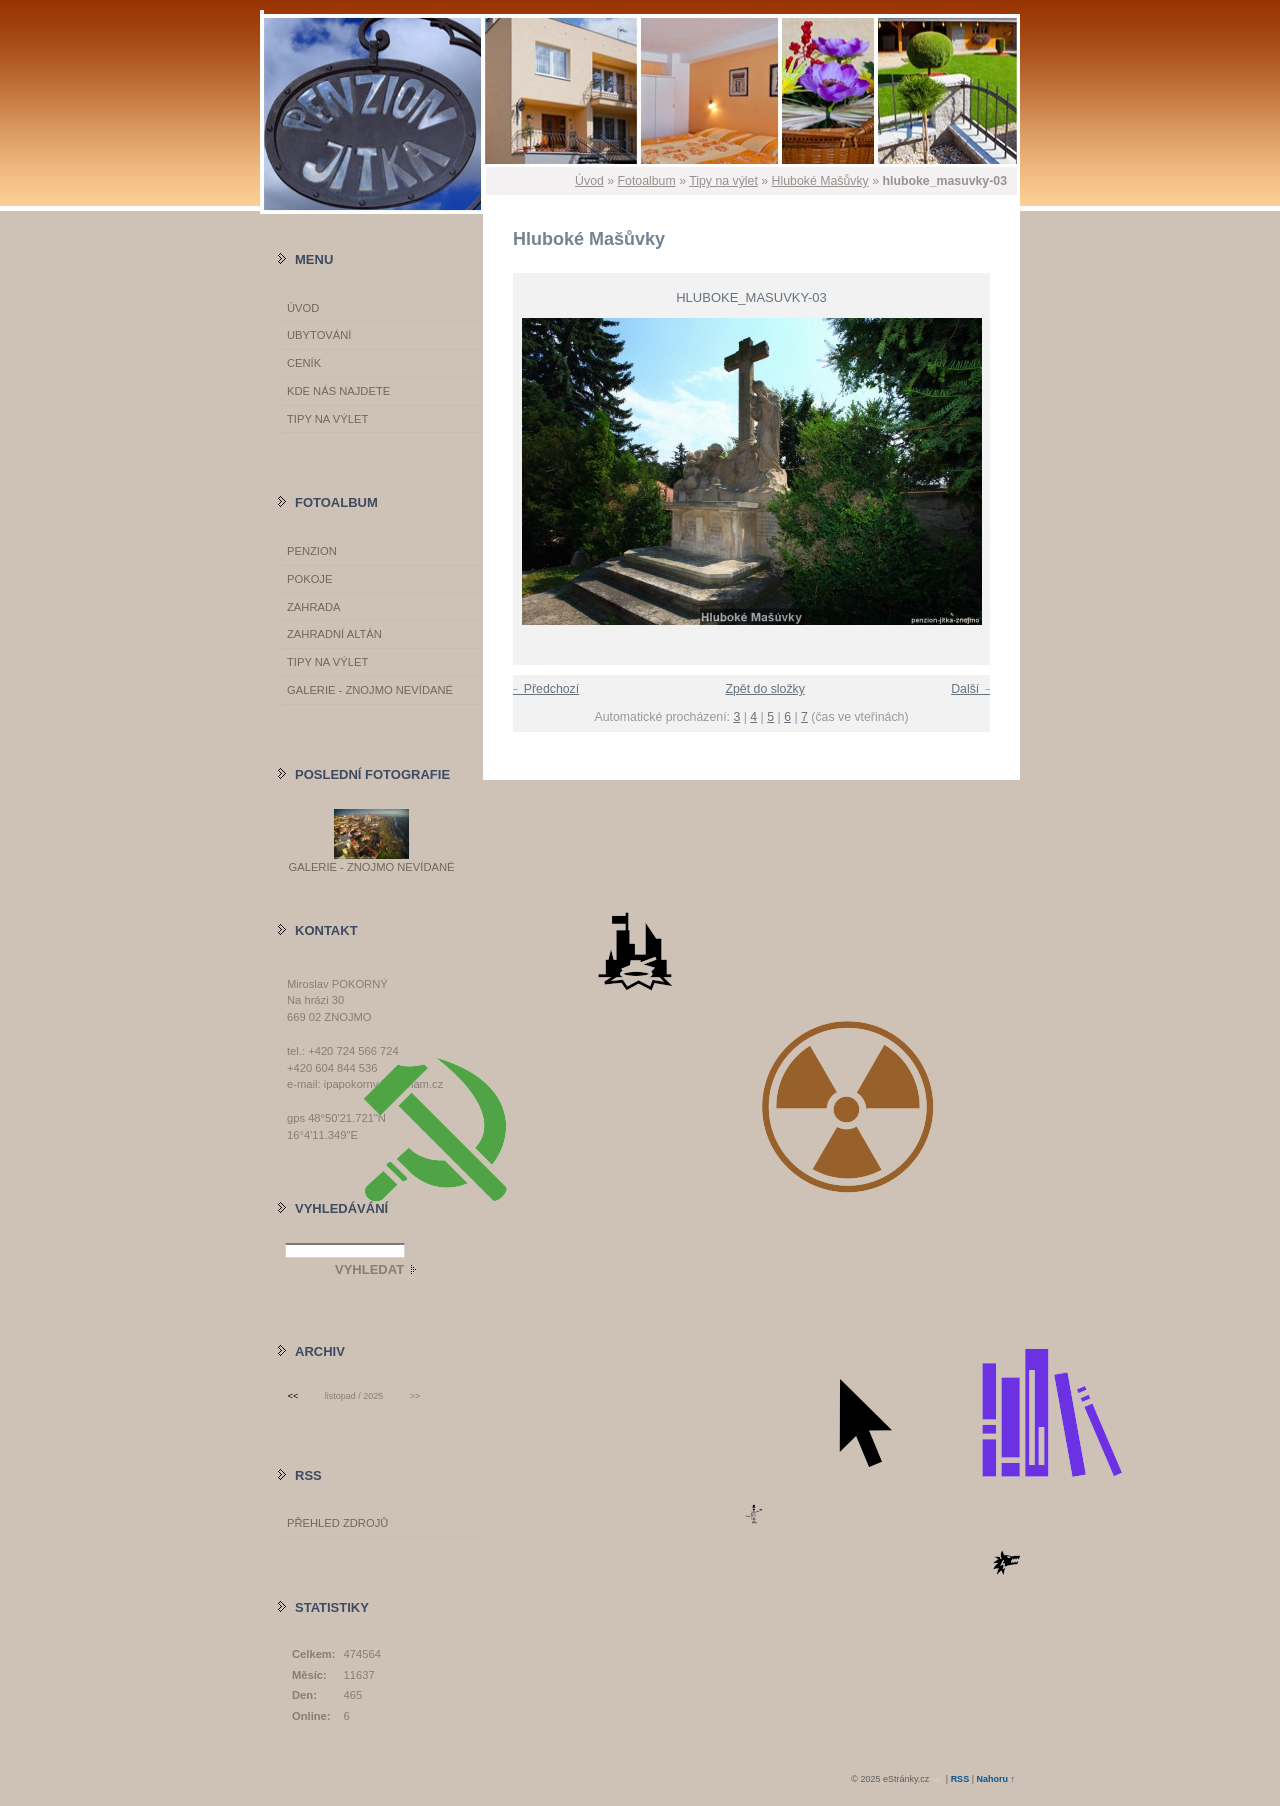  Describe the element at coordinates (754, 1514) in the screenshot. I see `circus or entertainment category` at that location.